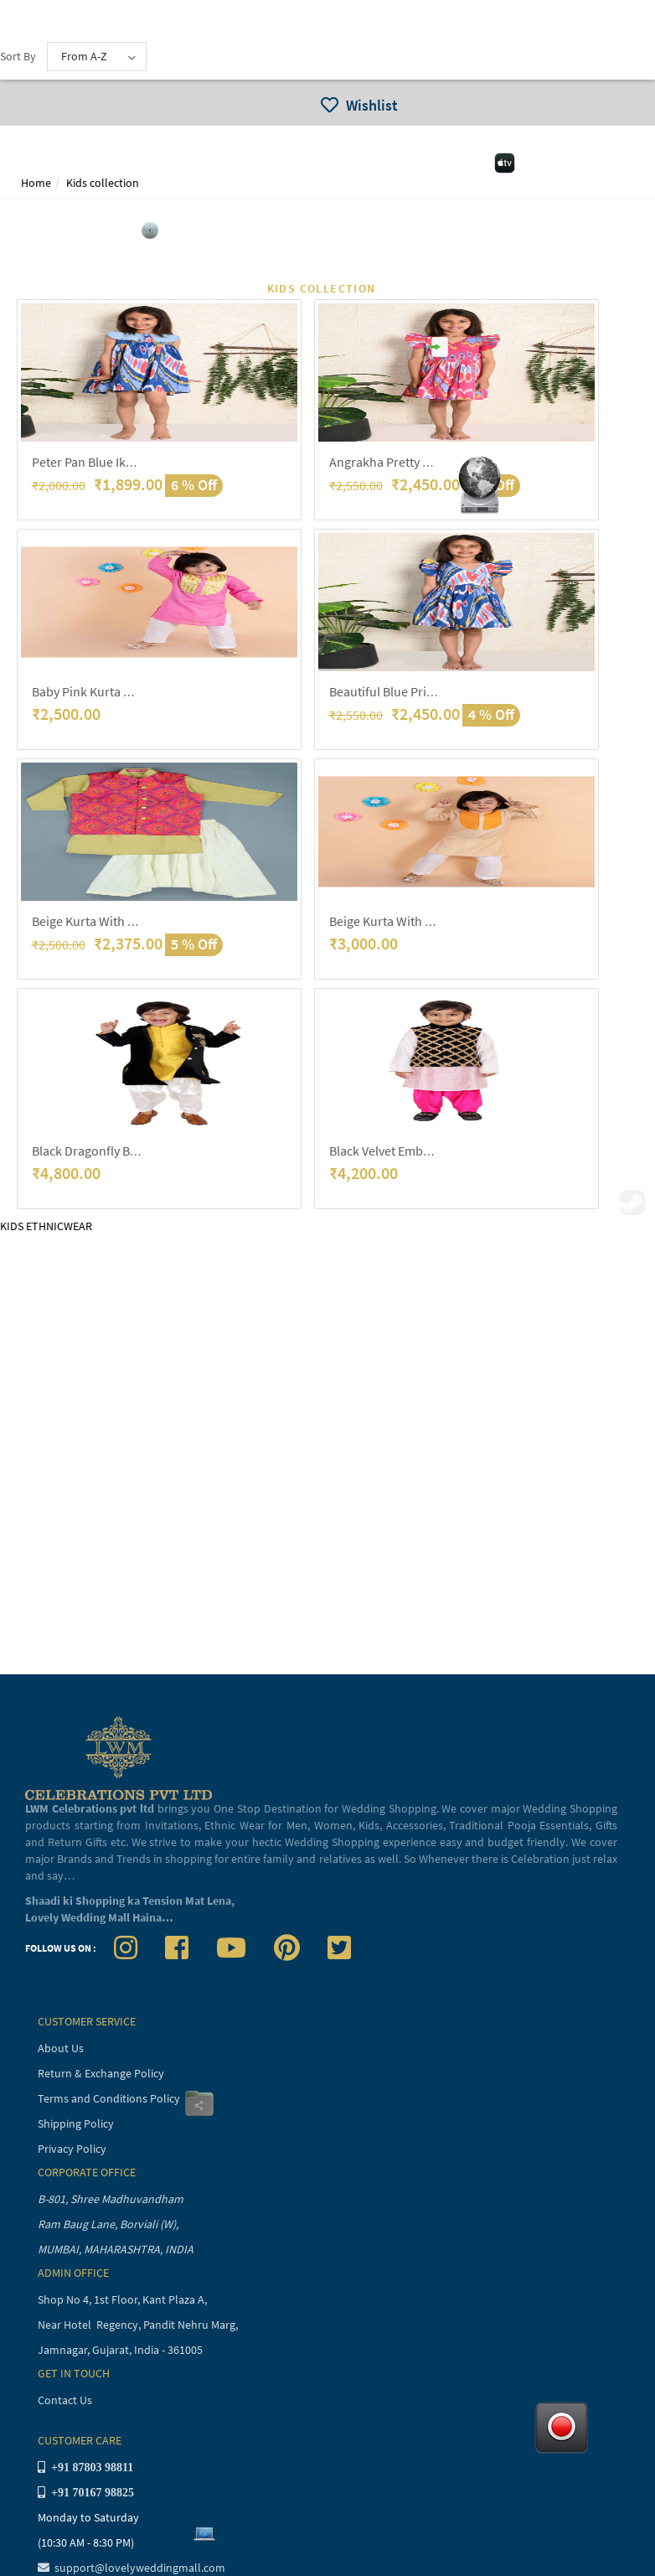 This screenshot has width=655, height=2576. Describe the element at coordinates (199, 2103) in the screenshot. I see `open your public shared folder` at that location.